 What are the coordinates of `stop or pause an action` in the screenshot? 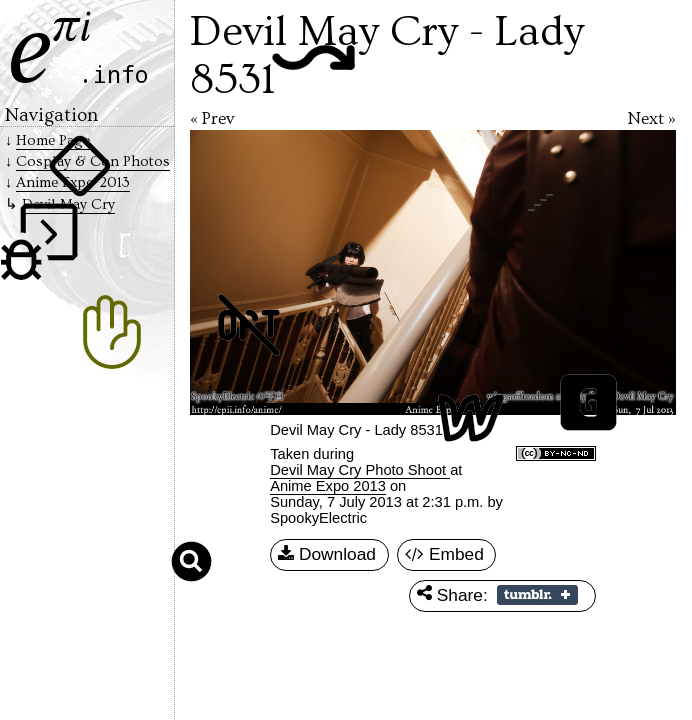 It's located at (112, 332).